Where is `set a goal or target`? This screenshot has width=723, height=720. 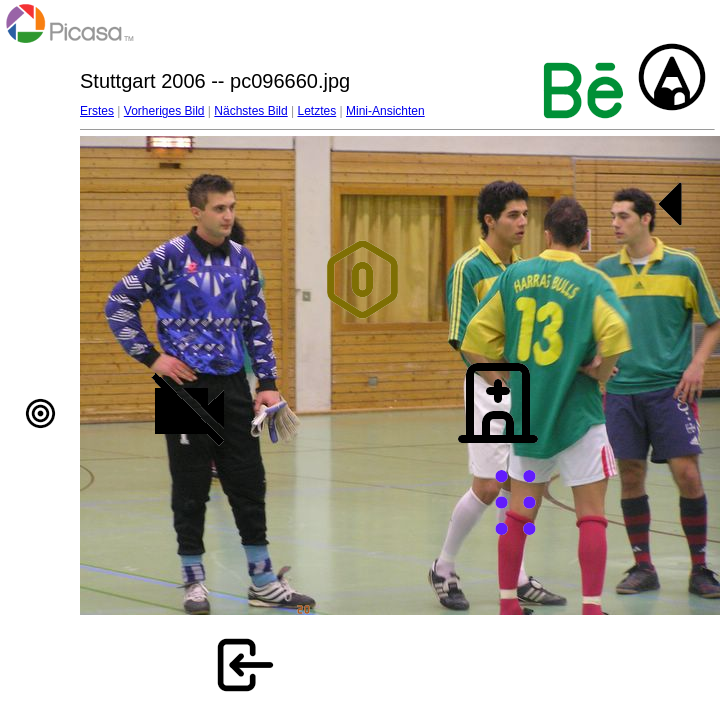
set a goal or target is located at coordinates (40, 413).